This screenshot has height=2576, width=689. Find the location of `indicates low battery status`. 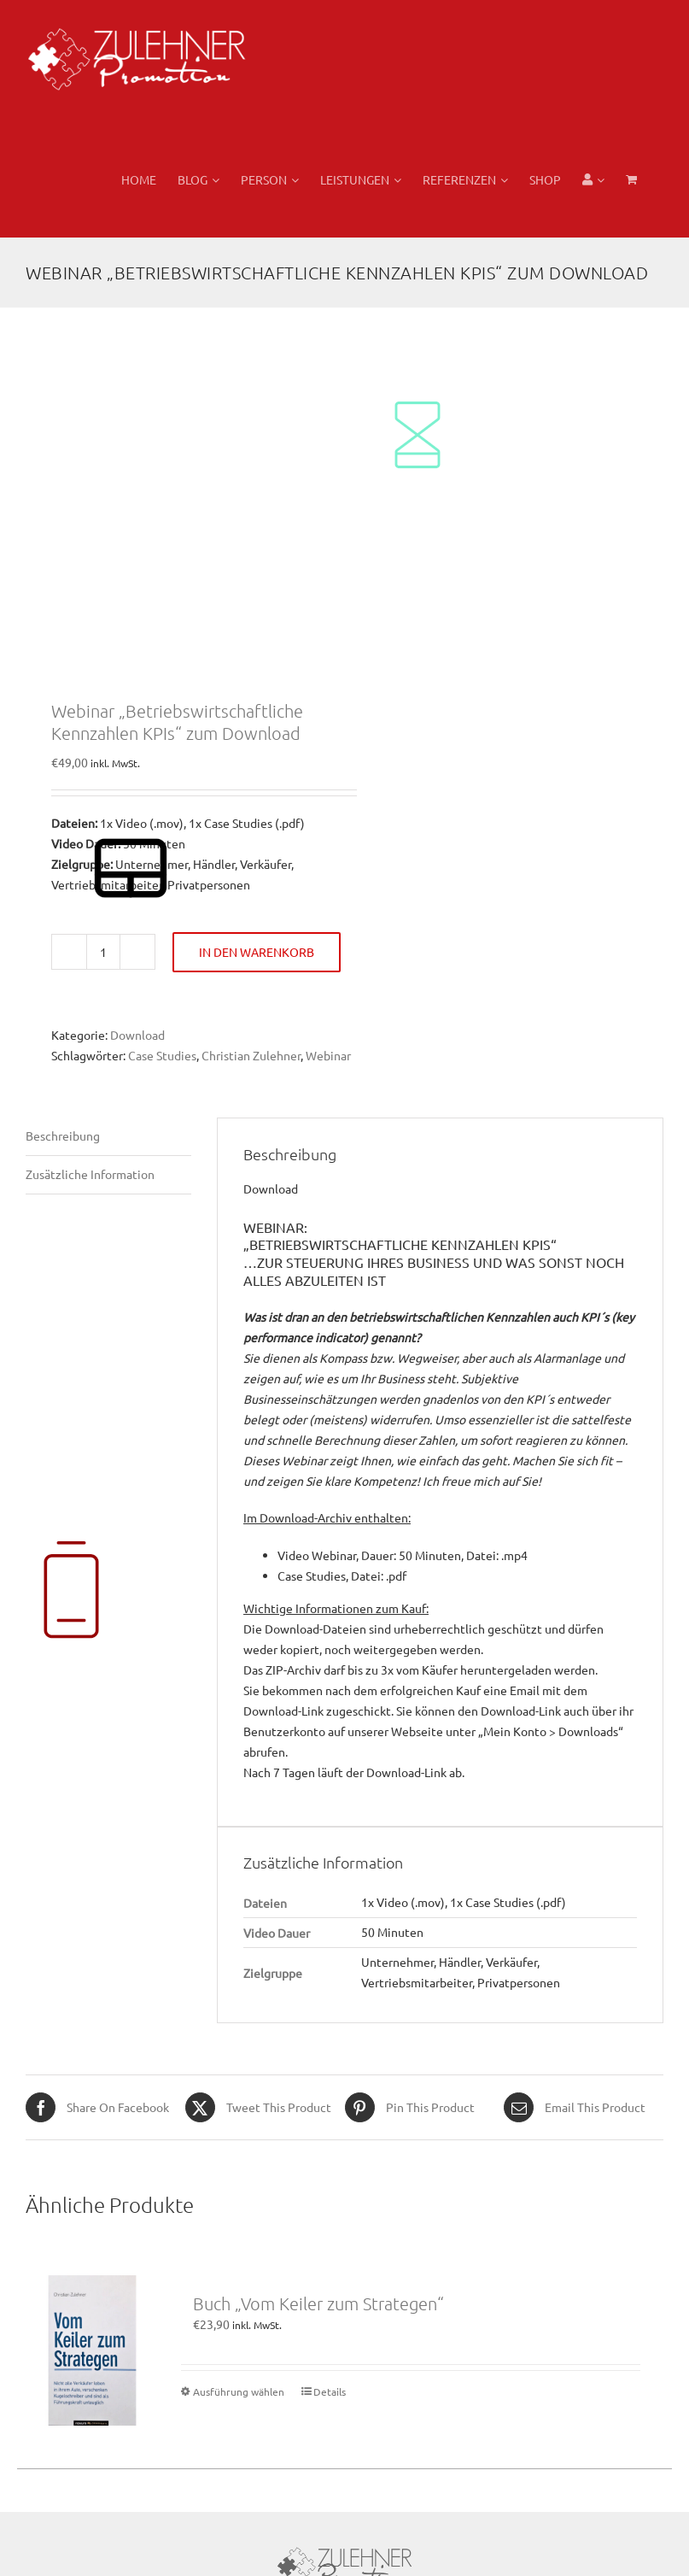

indicates low battery status is located at coordinates (71, 1591).